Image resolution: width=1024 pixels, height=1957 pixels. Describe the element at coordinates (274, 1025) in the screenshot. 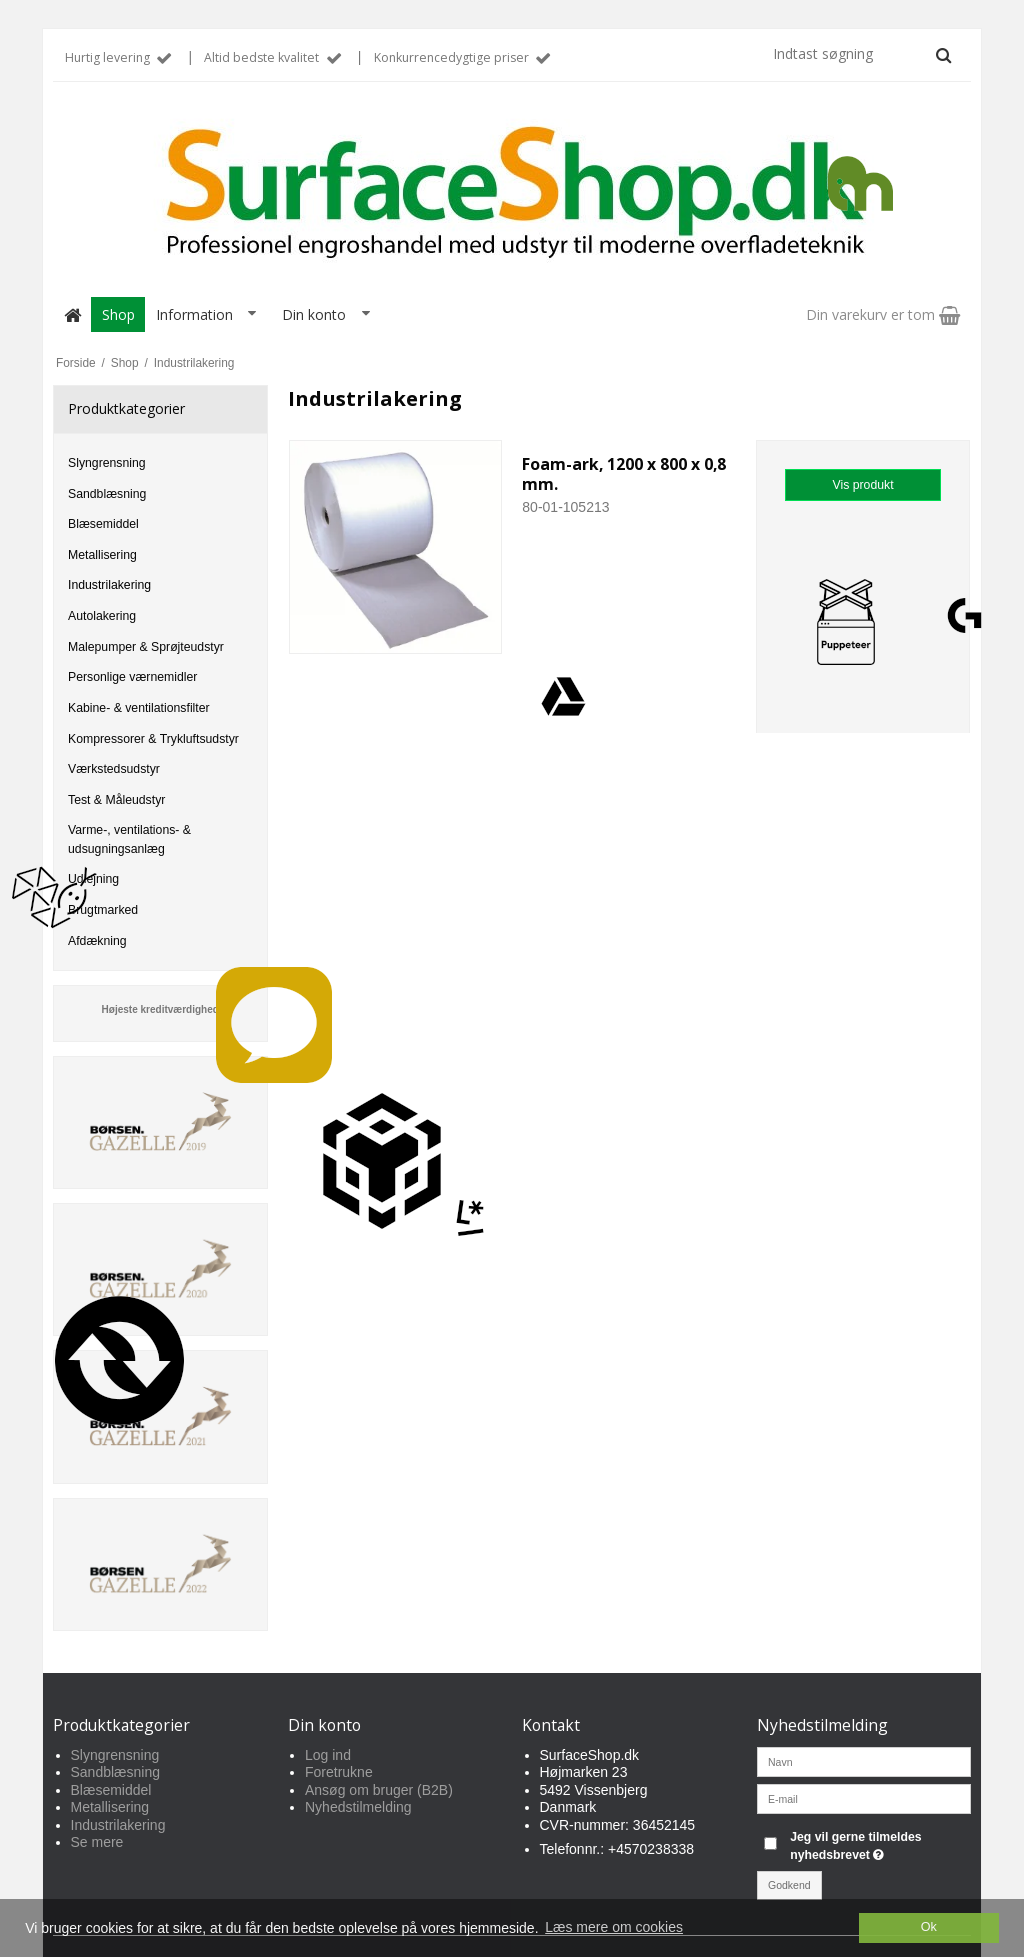

I see `open iMessage app` at that location.